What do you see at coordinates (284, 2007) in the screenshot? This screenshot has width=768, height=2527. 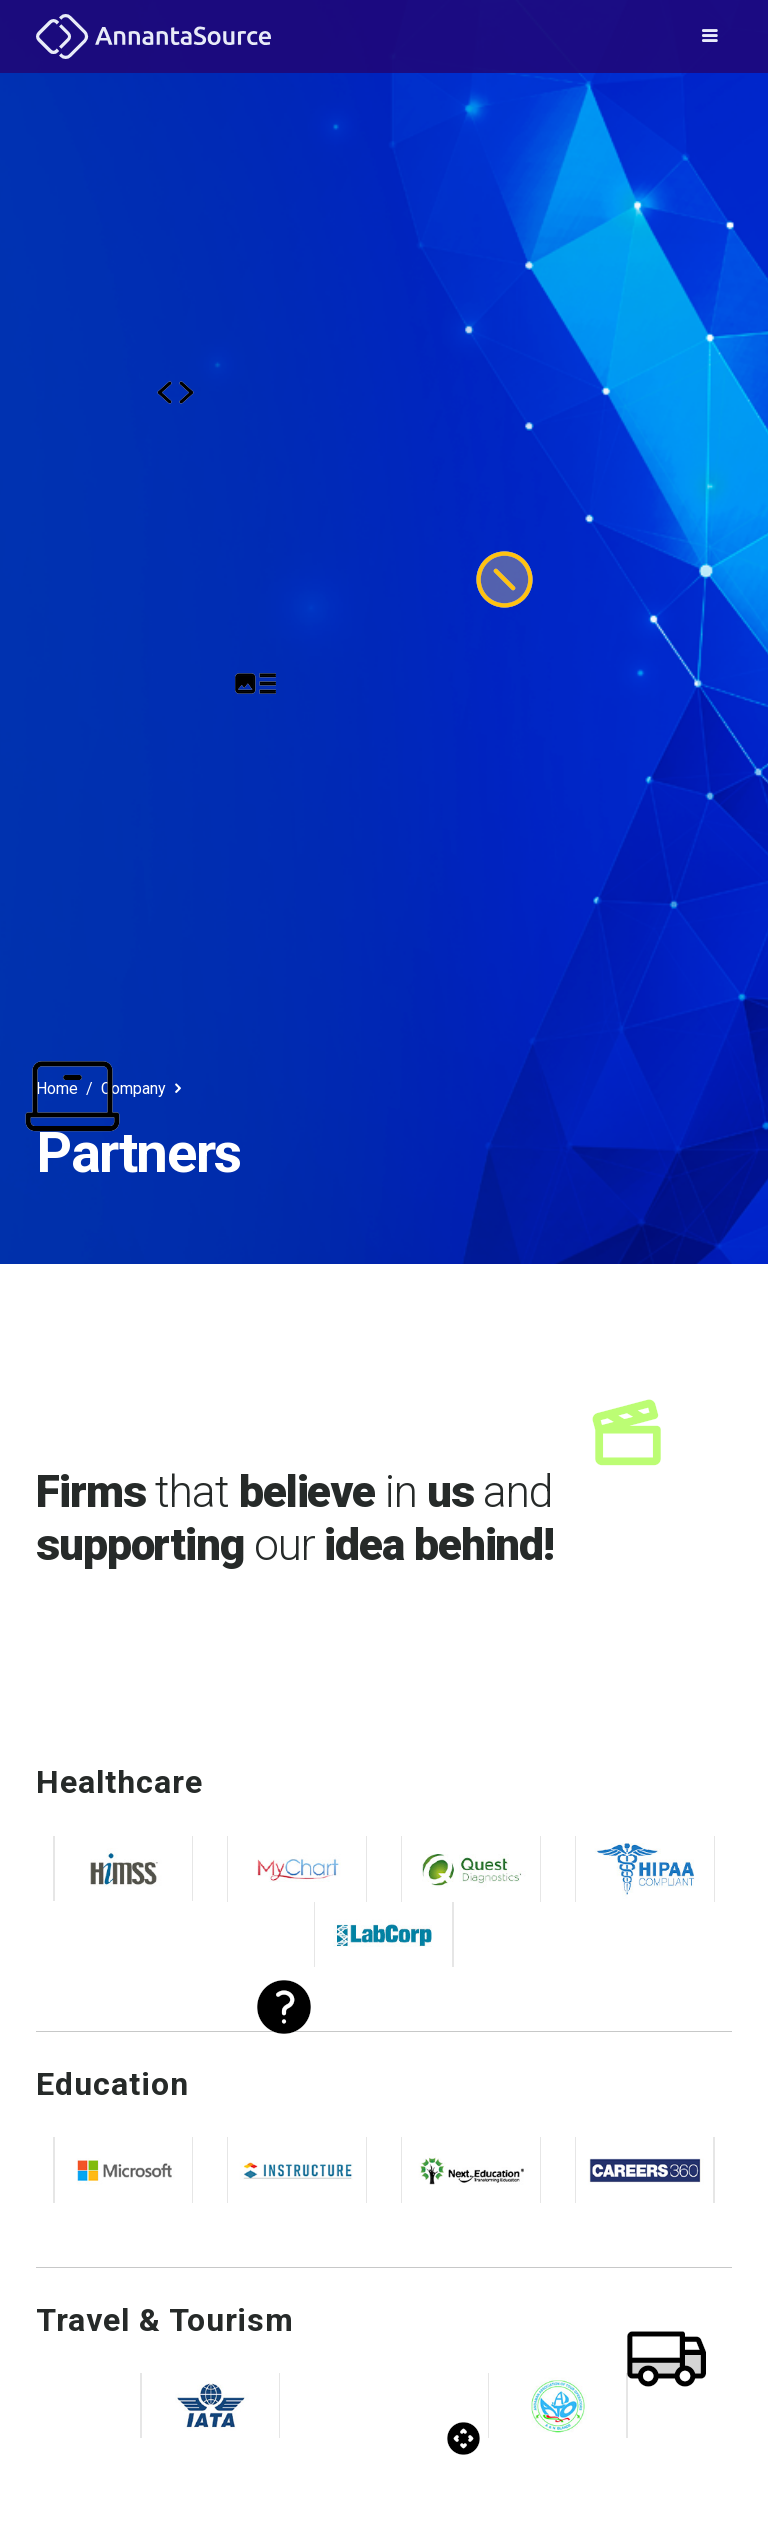 I see `access help or support` at bounding box center [284, 2007].